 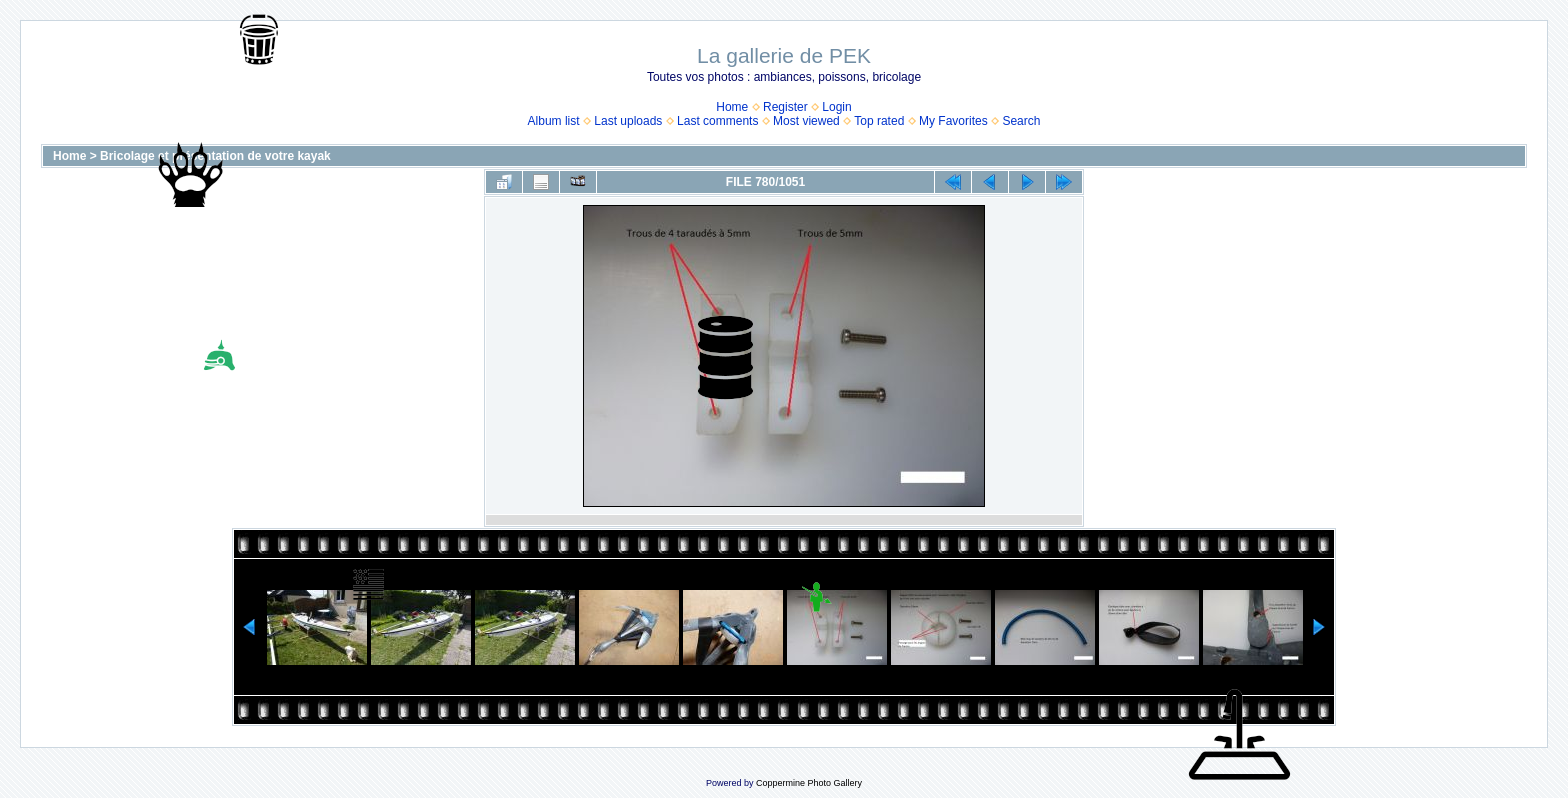 What do you see at coordinates (817, 597) in the screenshot?
I see `indicates a piercing or stabbing attack in a game` at bounding box center [817, 597].